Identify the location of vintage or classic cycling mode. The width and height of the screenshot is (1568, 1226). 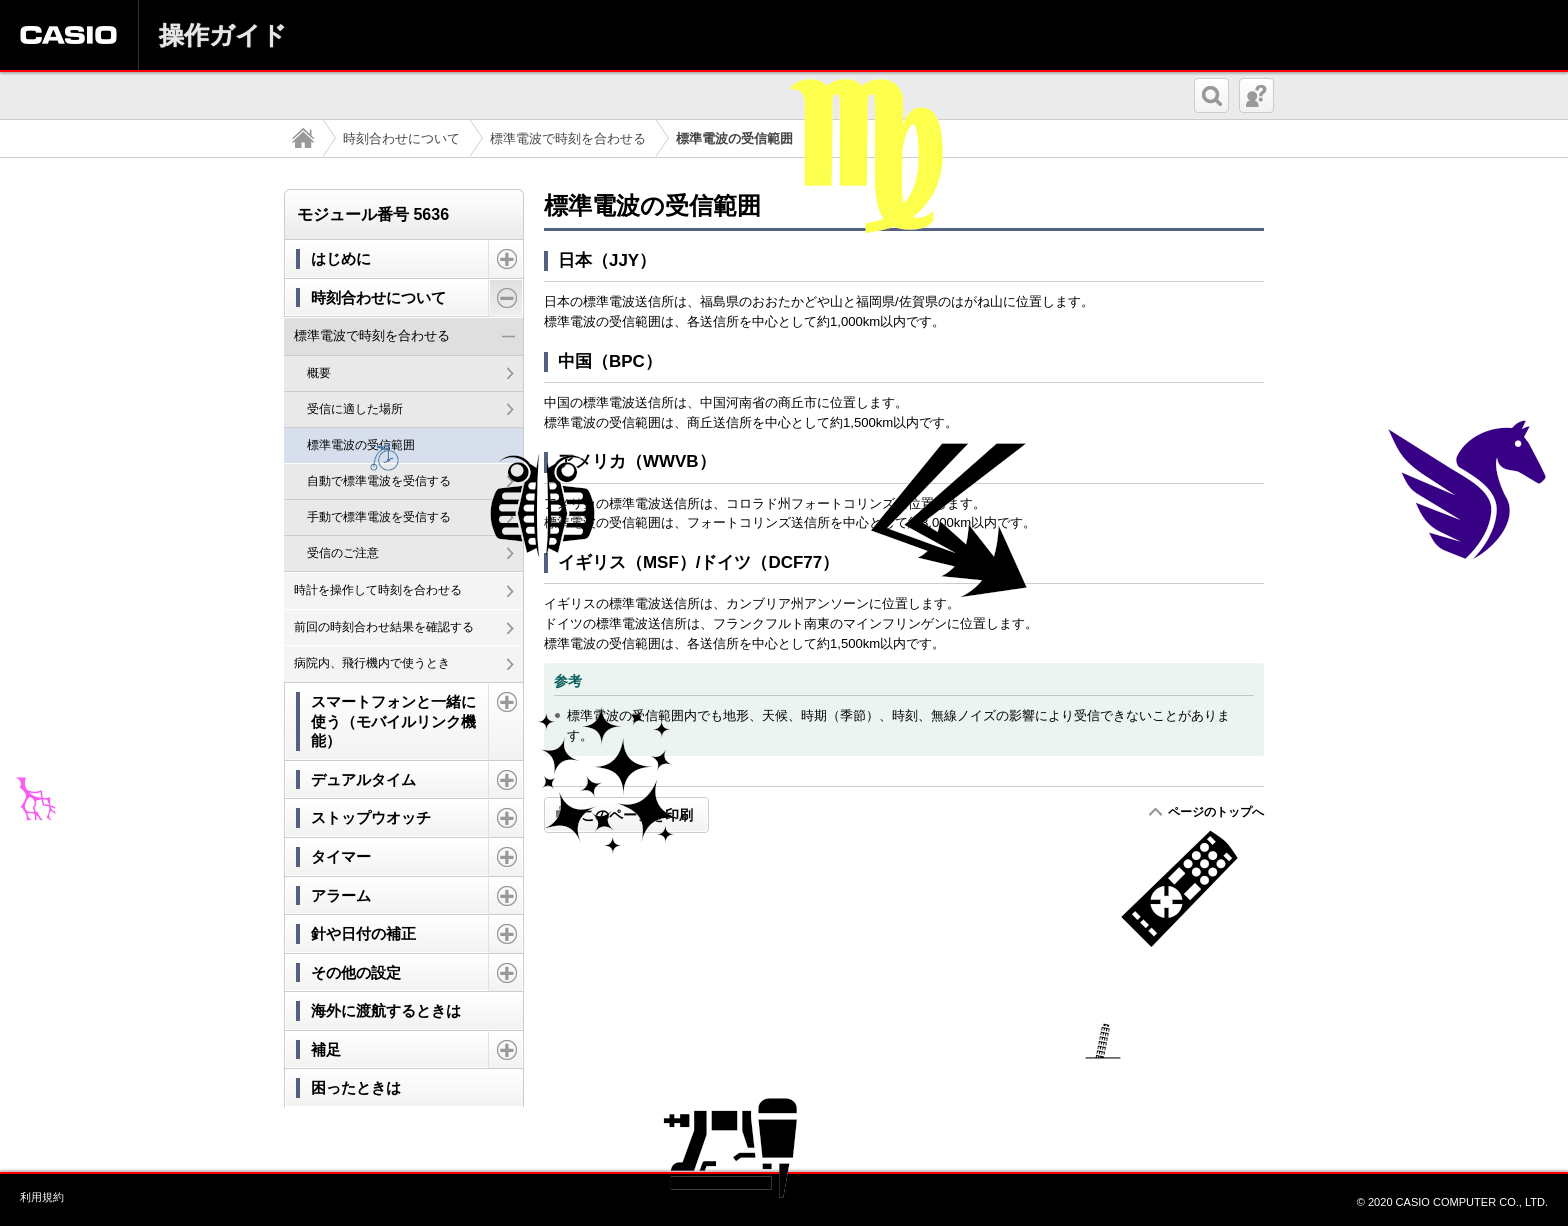
(384, 456).